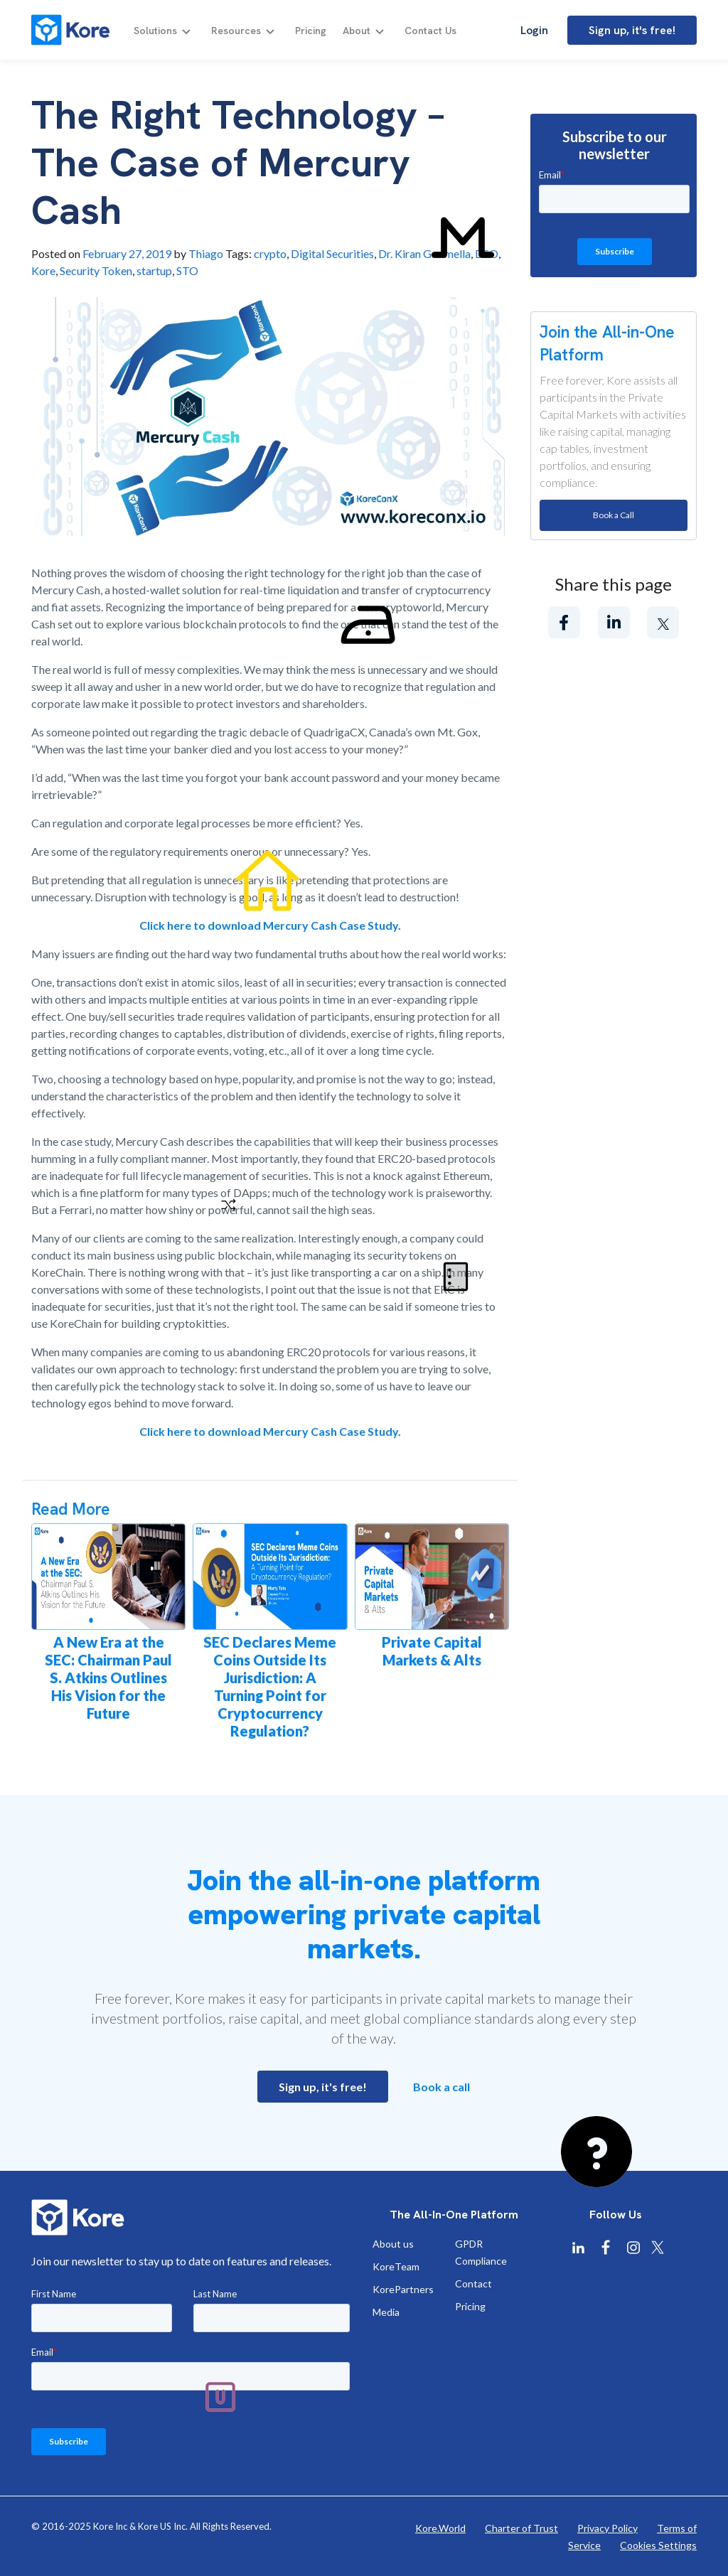 The height and width of the screenshot is (2576, 728). I want to click on indicates underline text formatting option, so click(220, 2397).